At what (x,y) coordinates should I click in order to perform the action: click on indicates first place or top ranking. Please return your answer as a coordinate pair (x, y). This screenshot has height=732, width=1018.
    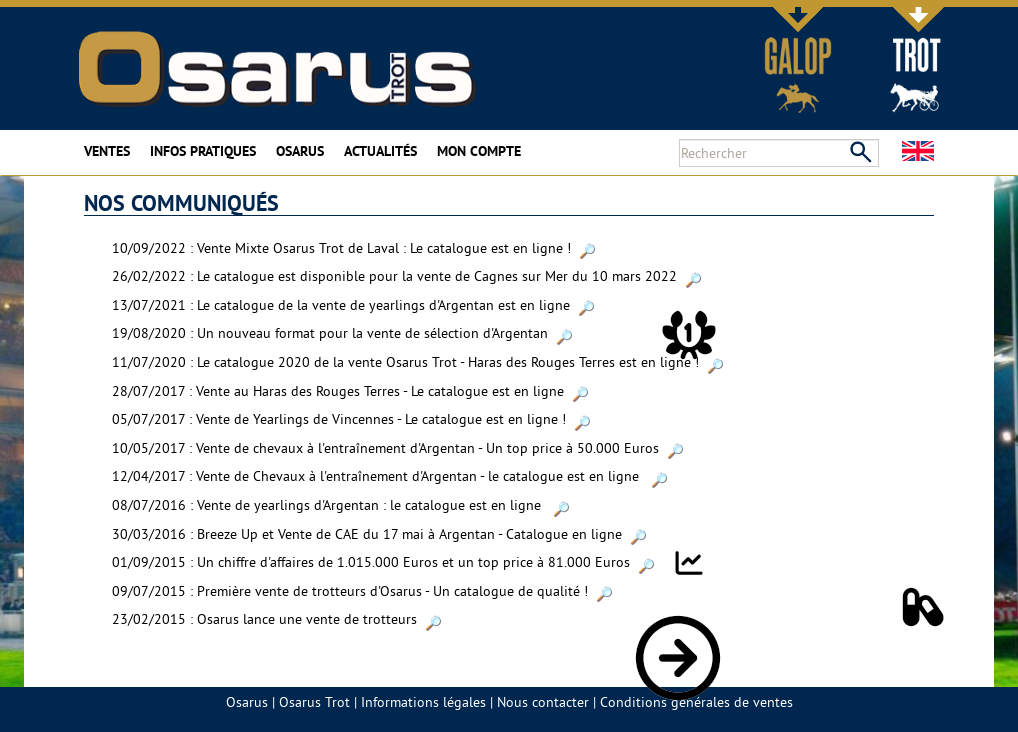
    Looking at the image, I should click on (689, 335).